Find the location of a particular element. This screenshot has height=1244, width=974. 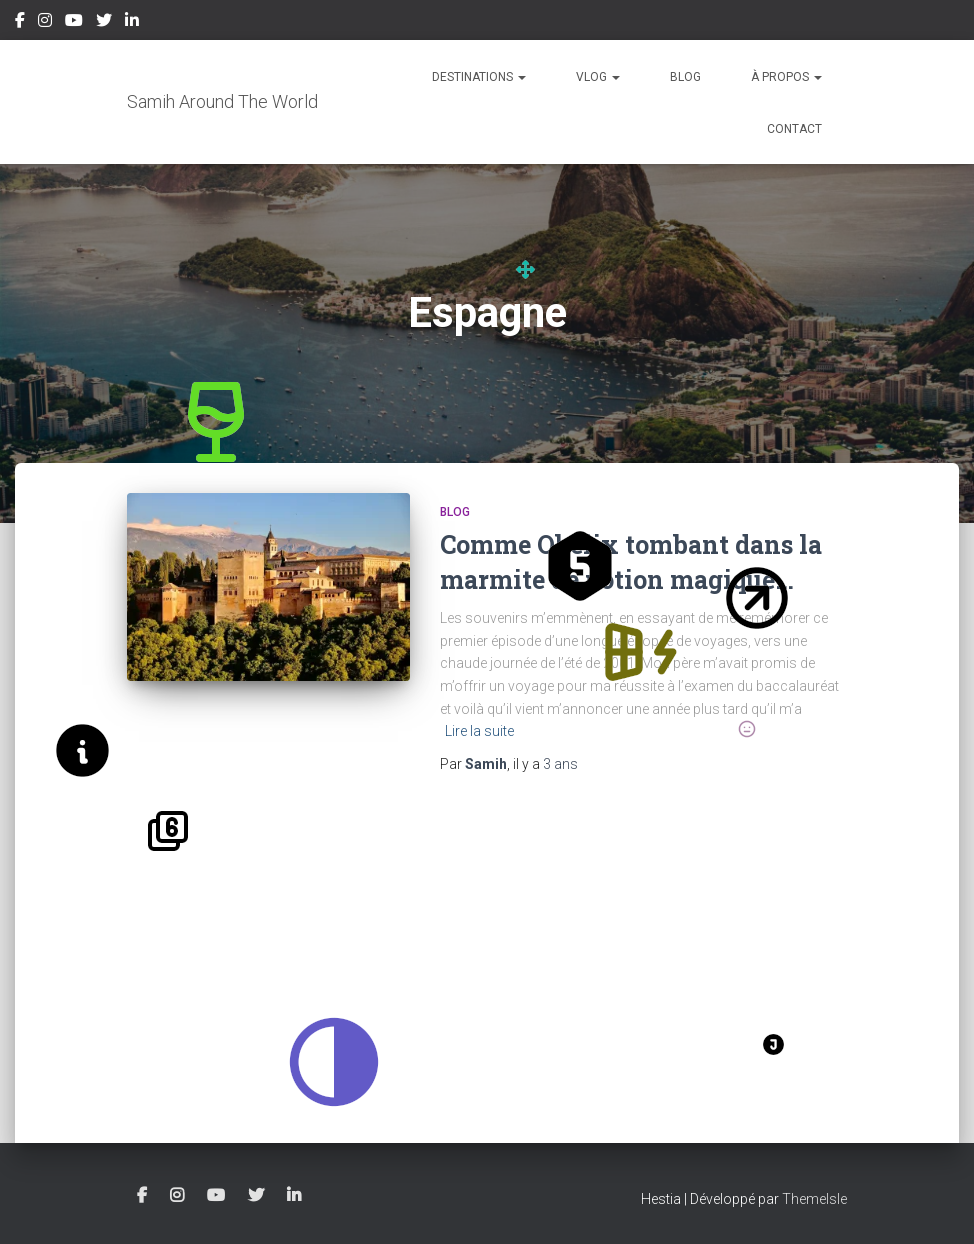

move or reposition an element is located at coordinates (525, 269).